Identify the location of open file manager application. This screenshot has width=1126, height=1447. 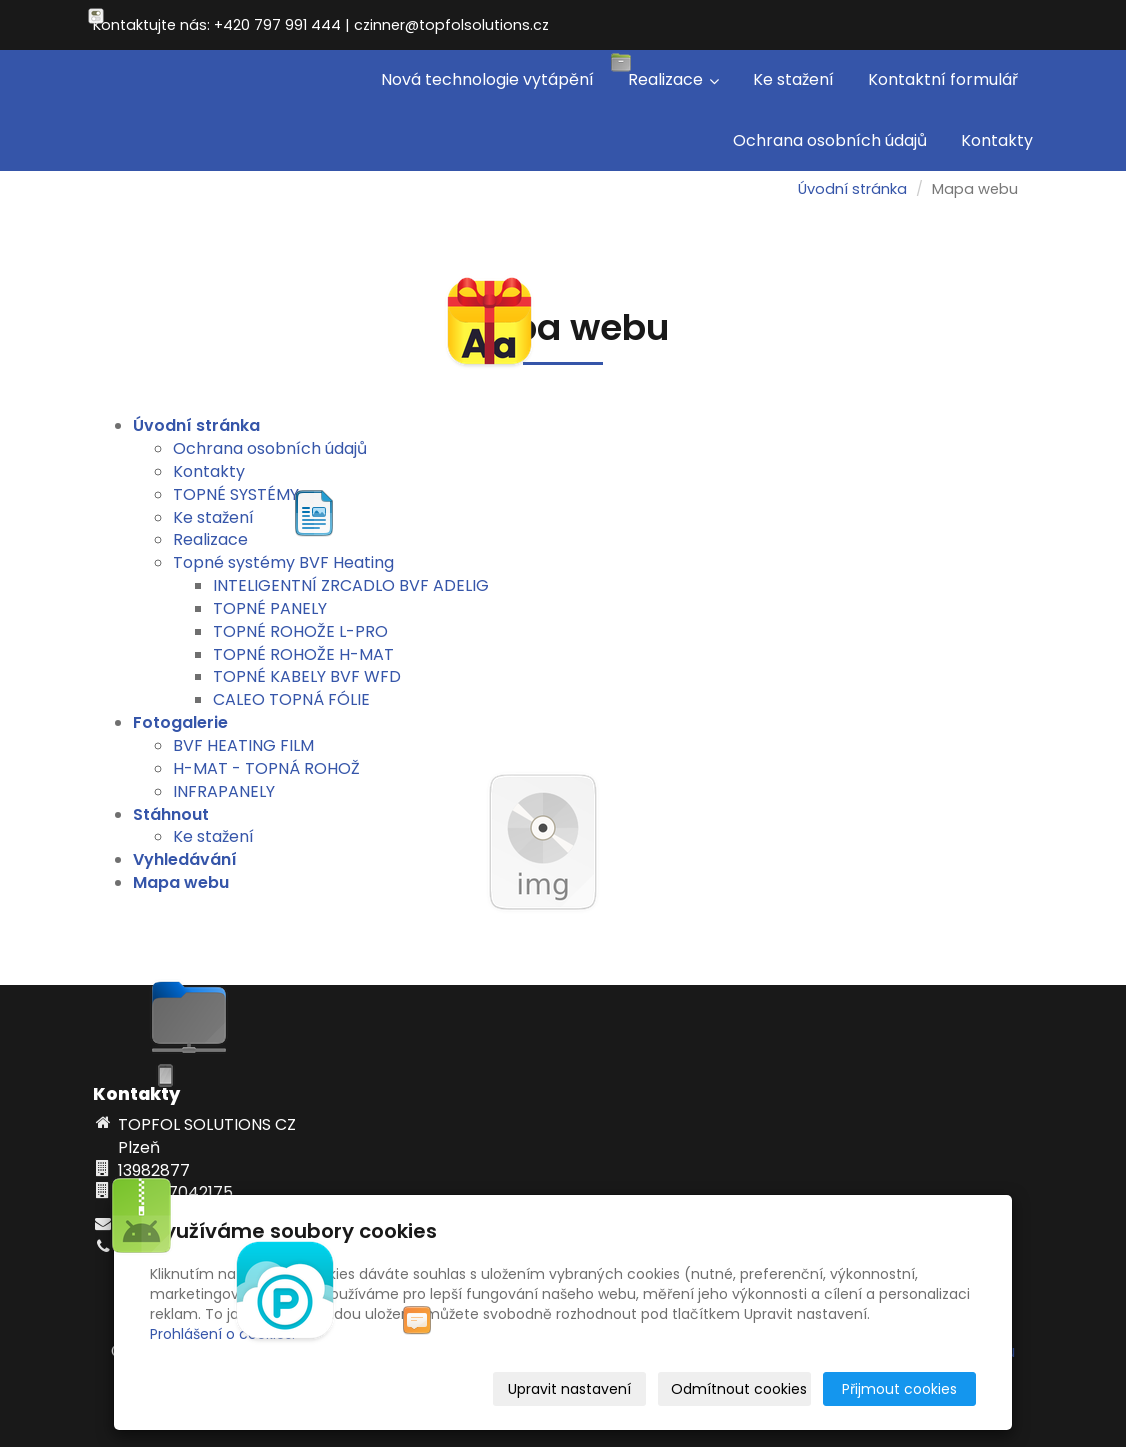
(621, 62).